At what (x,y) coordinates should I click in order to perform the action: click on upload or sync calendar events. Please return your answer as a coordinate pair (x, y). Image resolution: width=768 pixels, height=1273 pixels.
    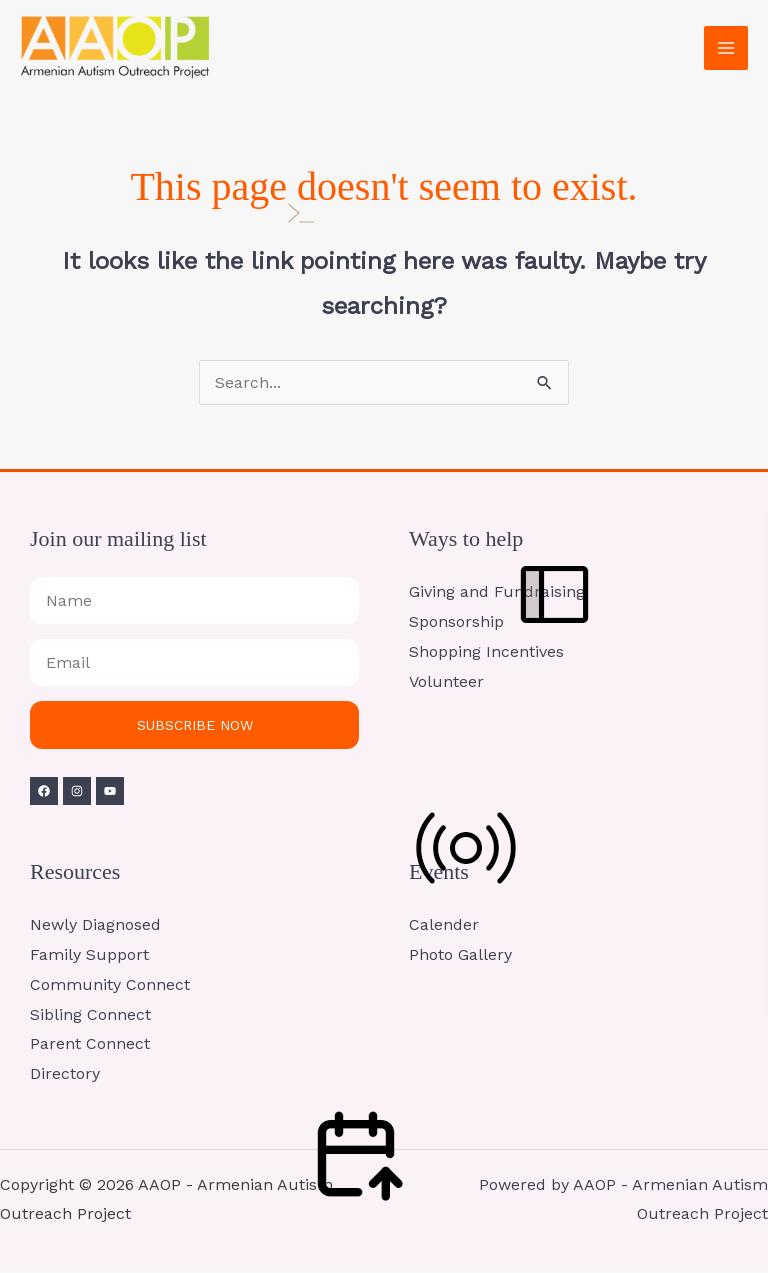
    Looking at the image, I should click on (356, 1154).